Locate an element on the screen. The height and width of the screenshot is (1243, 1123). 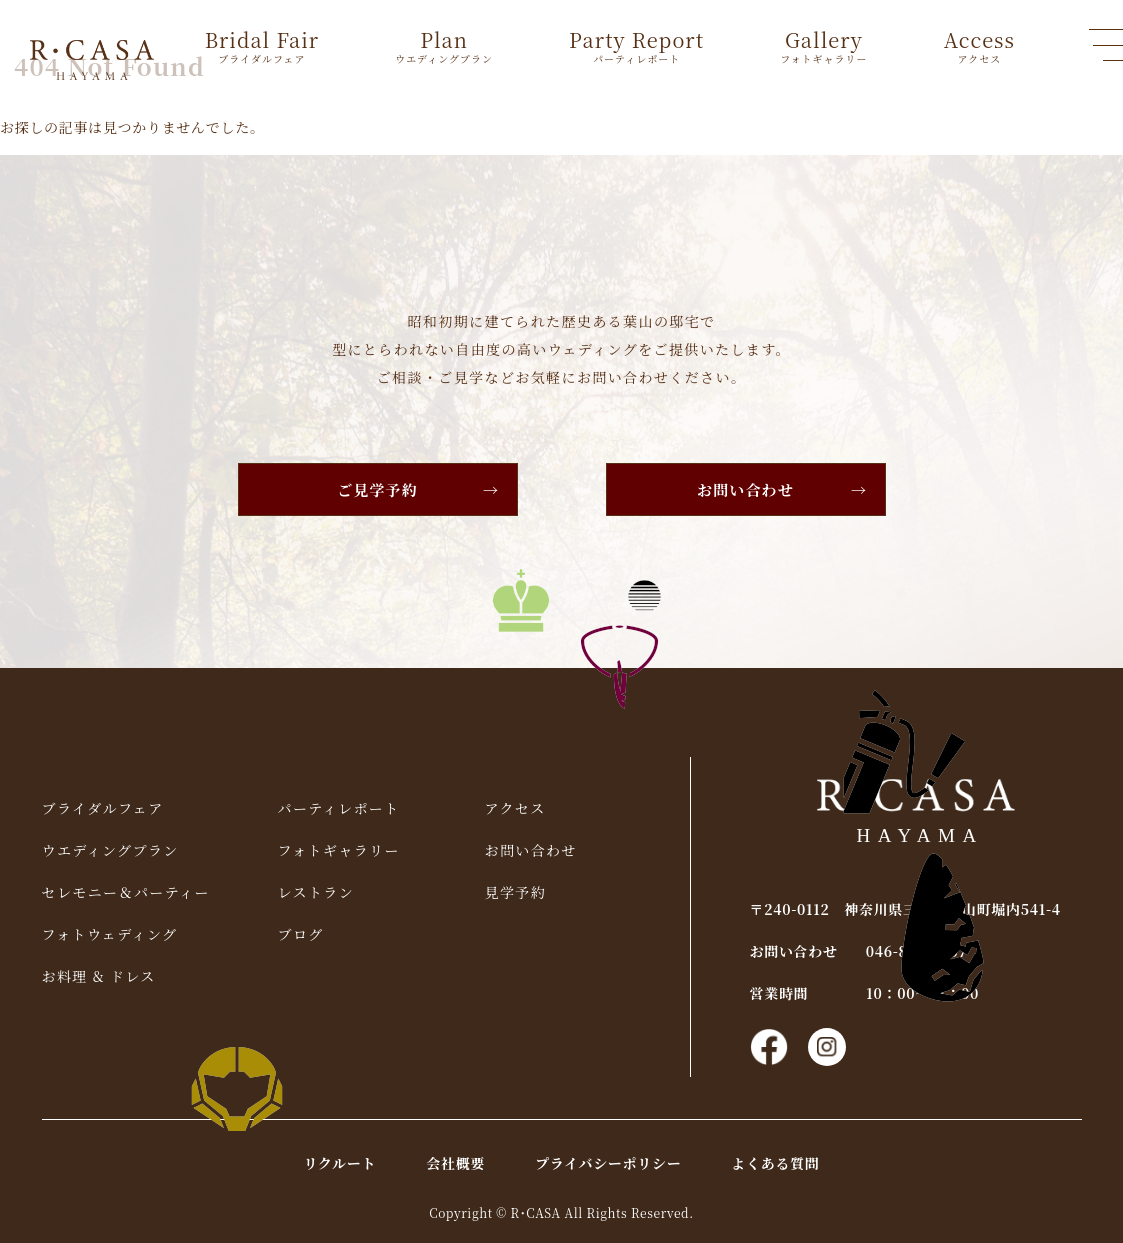
view stone monument or landmark is located at coordinates (942, 927).